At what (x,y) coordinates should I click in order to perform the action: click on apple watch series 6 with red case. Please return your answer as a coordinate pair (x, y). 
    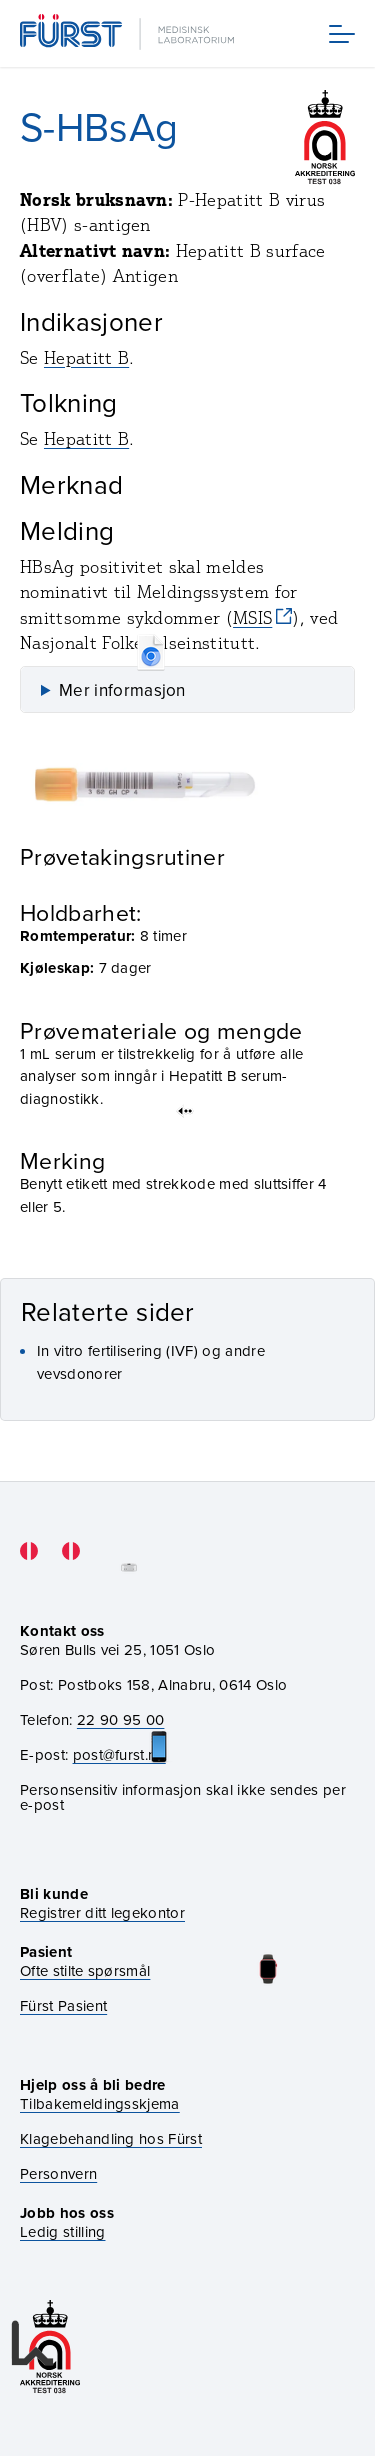
    Looking at the image, I should click on (268, 1969).